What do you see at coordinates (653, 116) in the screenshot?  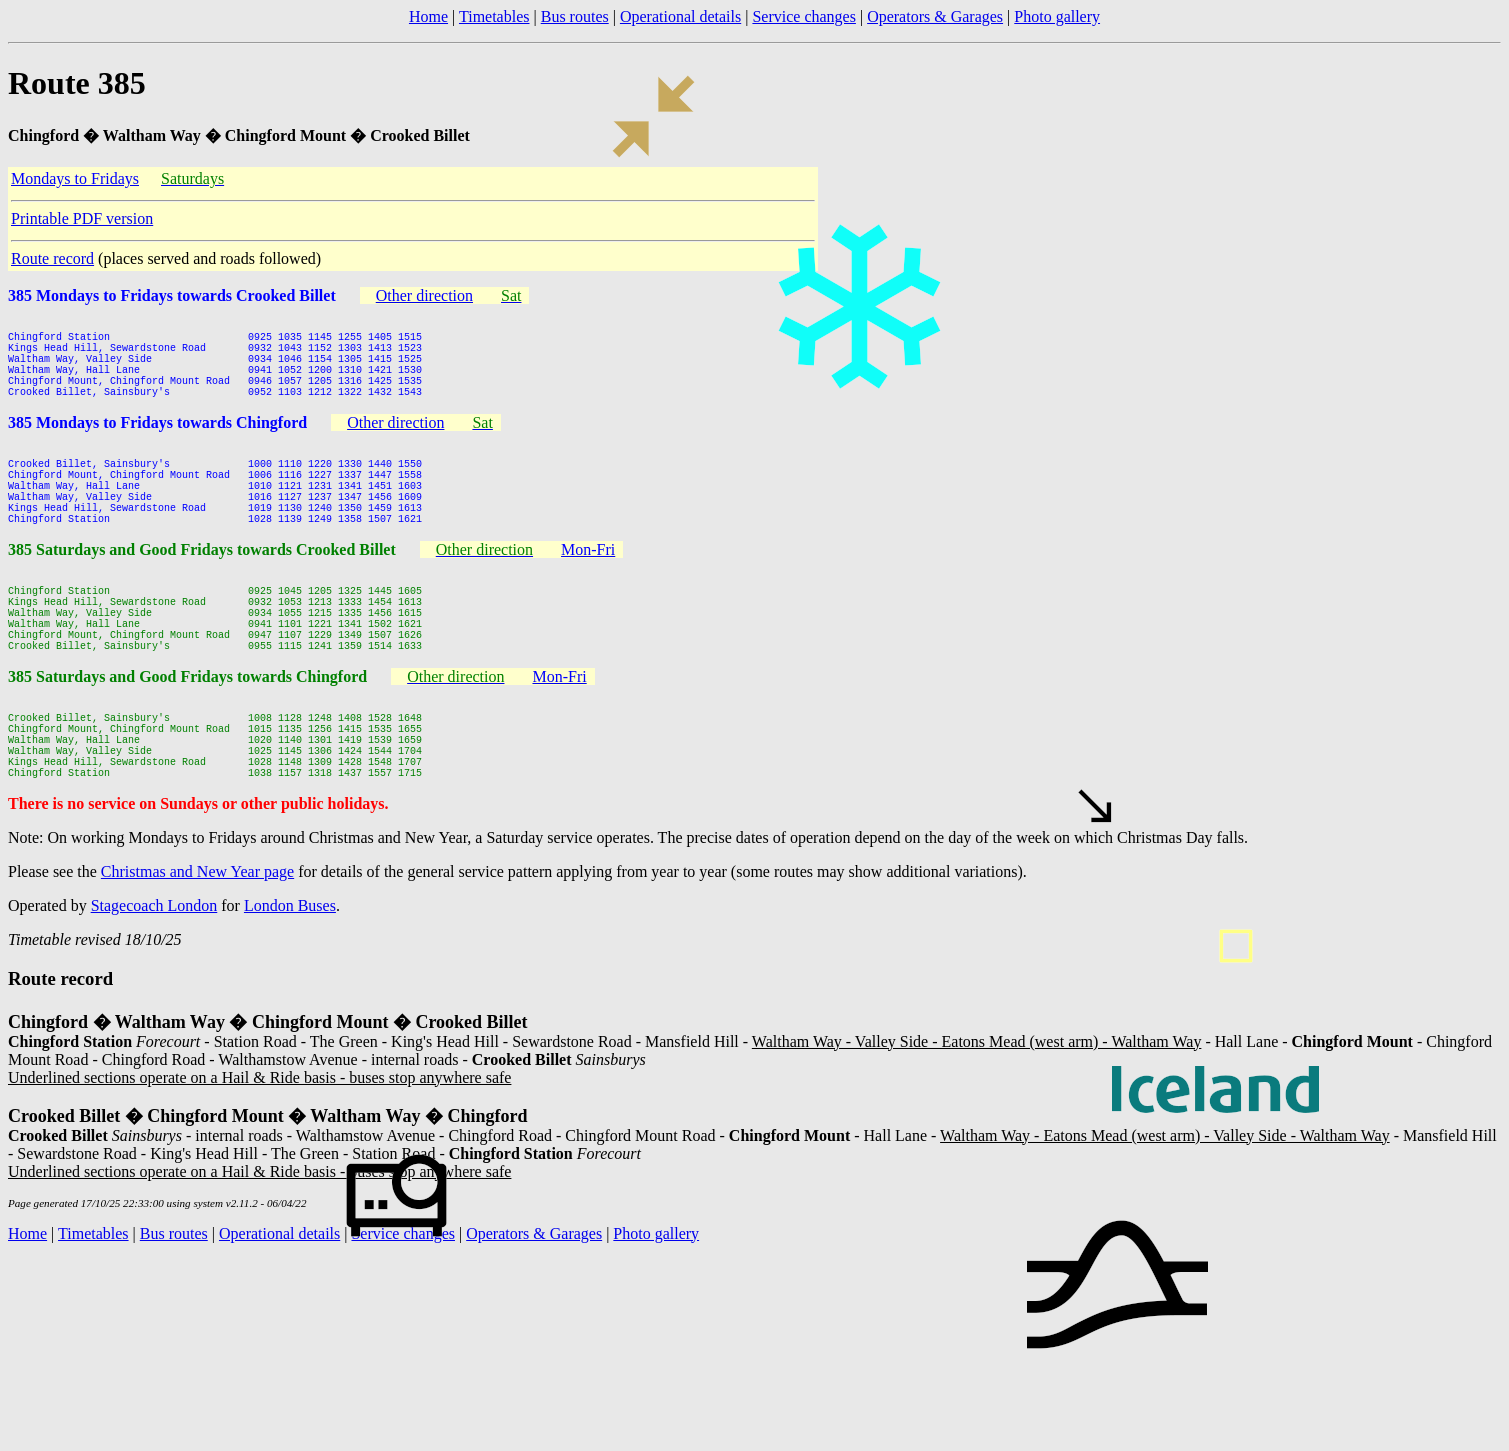 I see `collapse or minimize an expanded view` at bounding box center [653, 116].